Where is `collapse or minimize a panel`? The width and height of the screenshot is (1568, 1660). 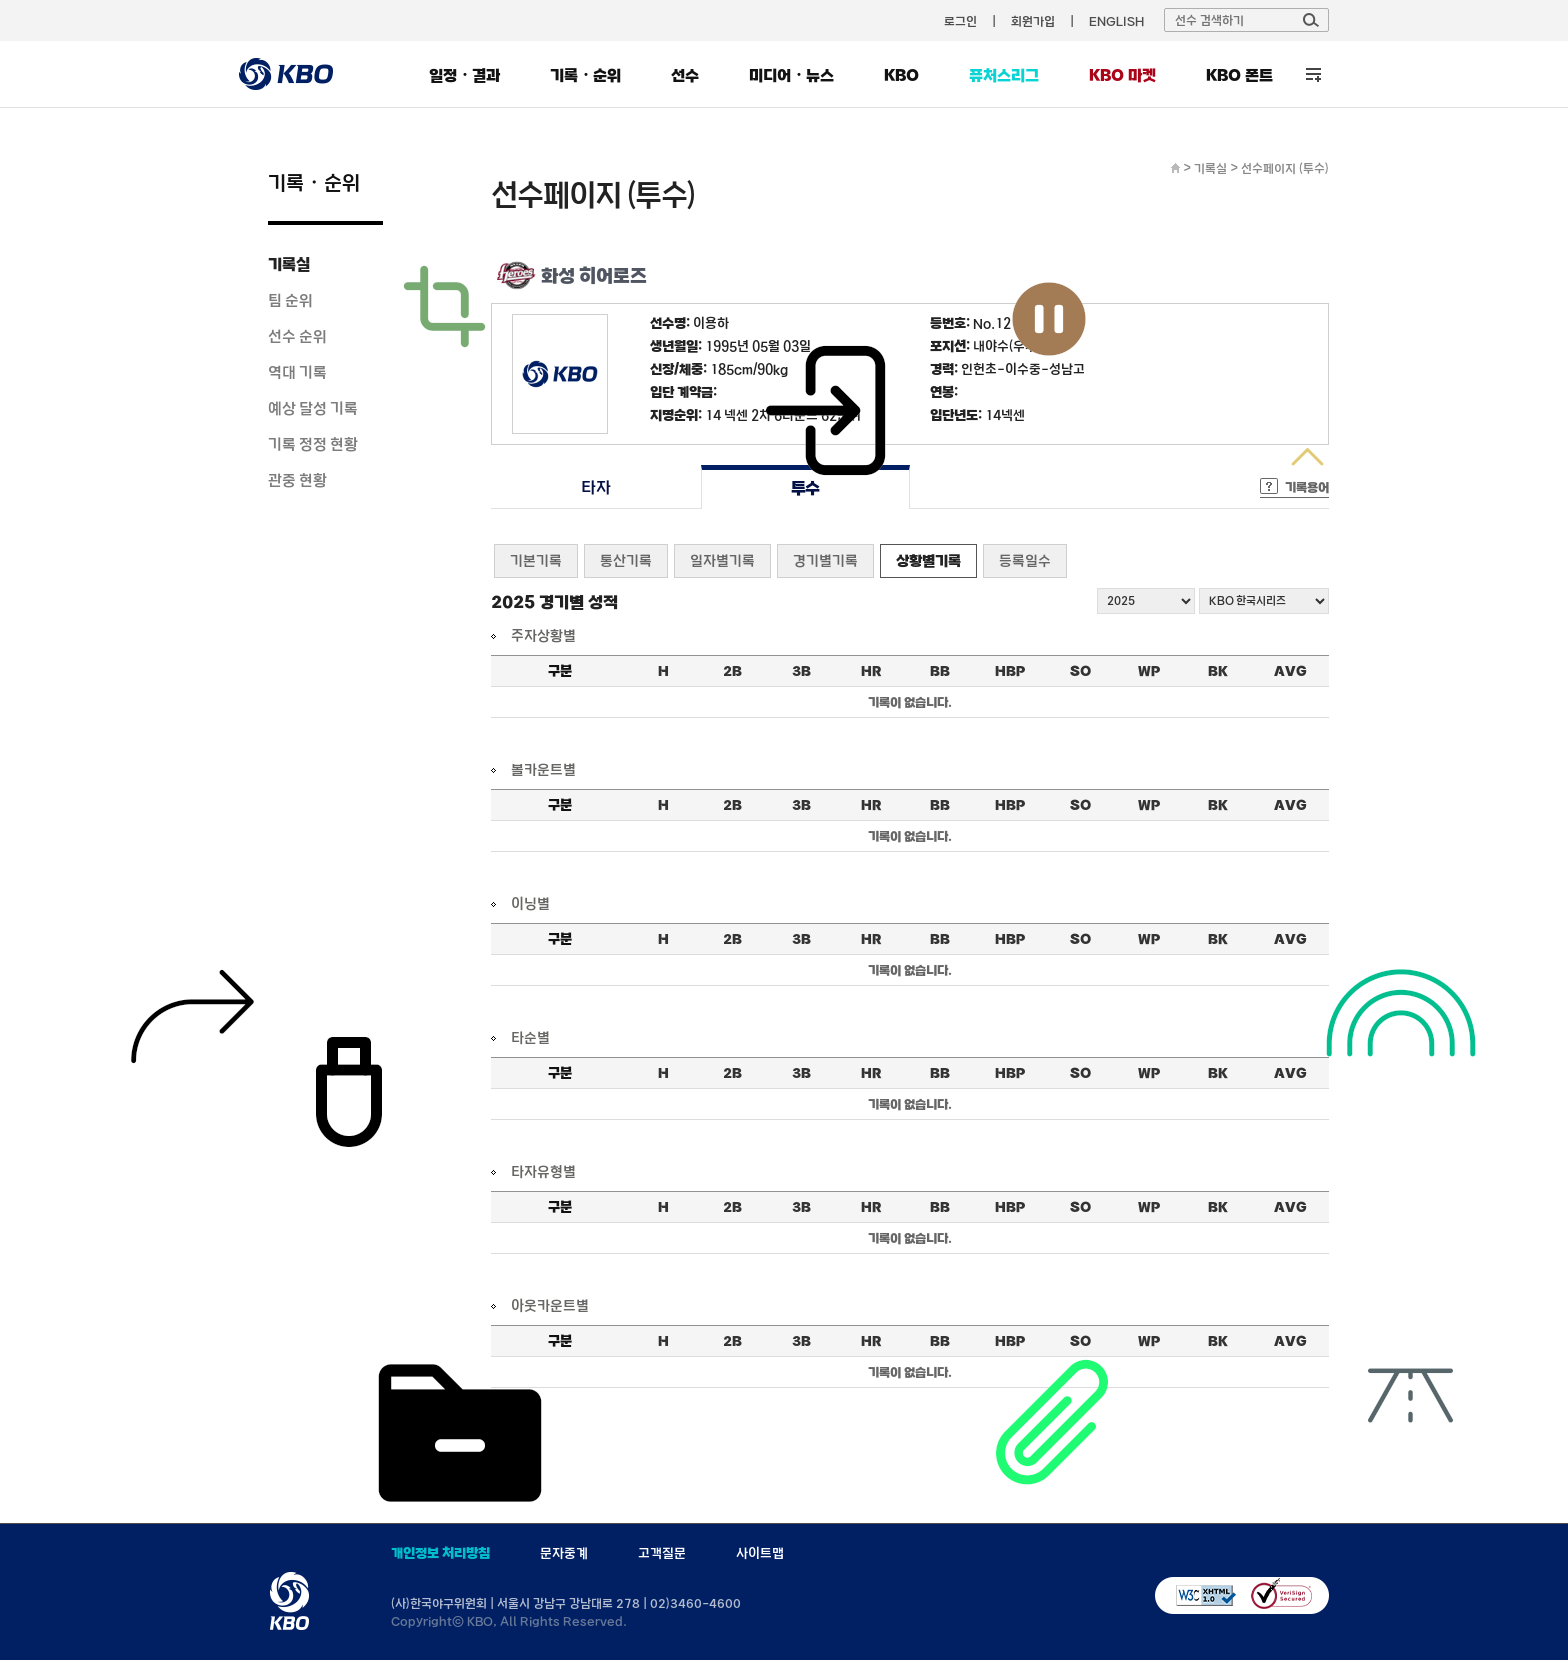
collapse or minimize a panel is located at coordinates (1307, 465).